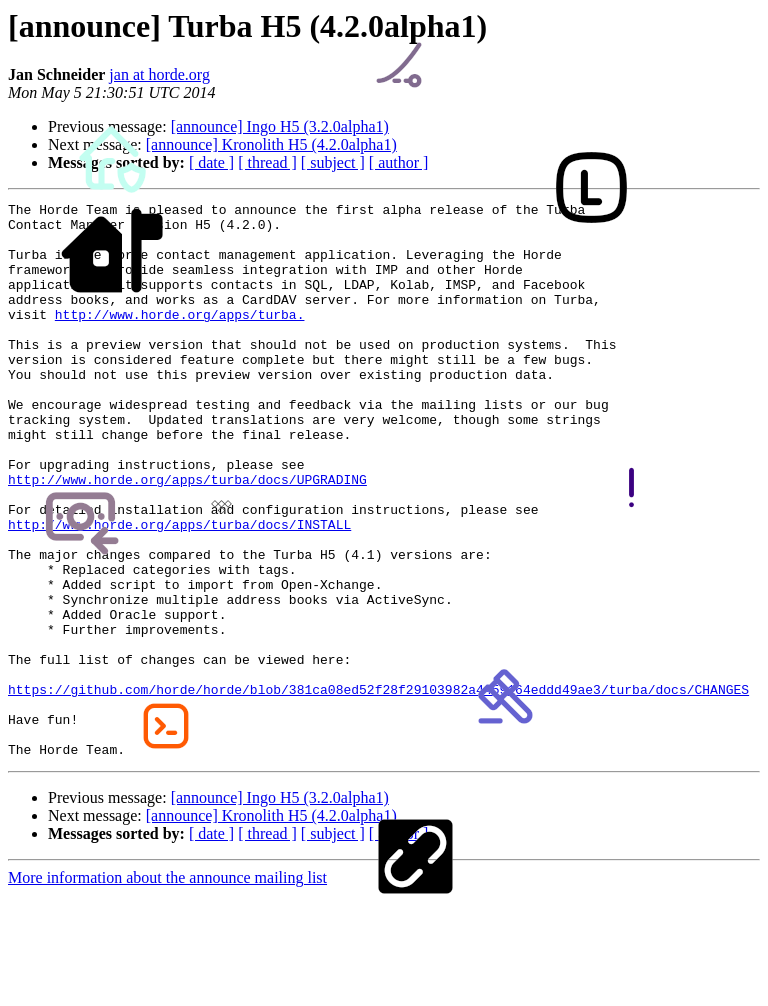 This screenshot has height=1006, width=768. What do you see at coordinates (111, 250) in the screenshot?
I see `view your home address or primary location` at bounding box center [111, 250].